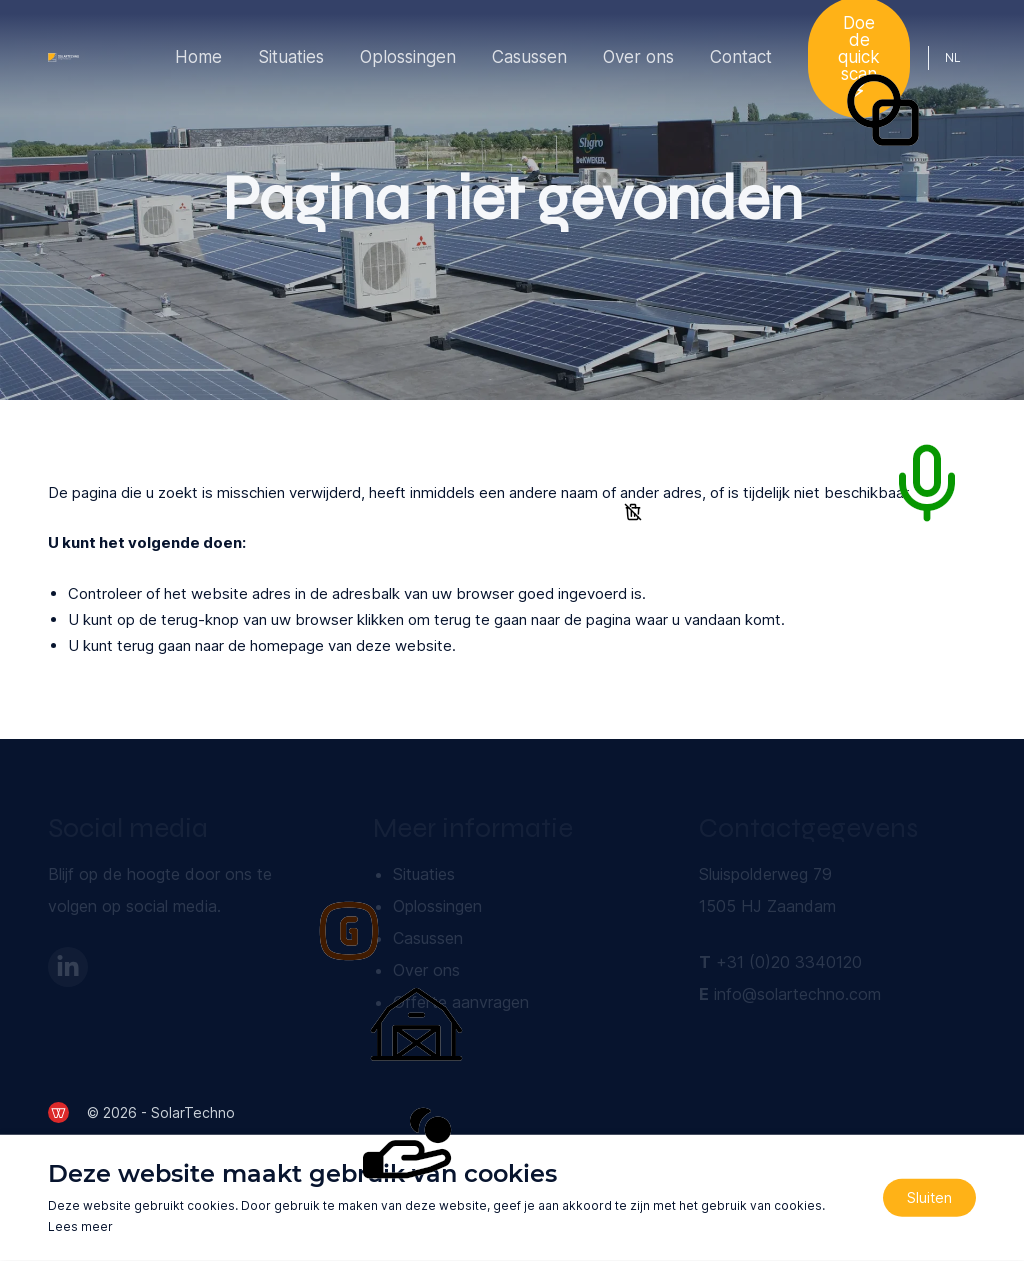  I want to click on toggle between circular and square shape options, so click(883, 110).